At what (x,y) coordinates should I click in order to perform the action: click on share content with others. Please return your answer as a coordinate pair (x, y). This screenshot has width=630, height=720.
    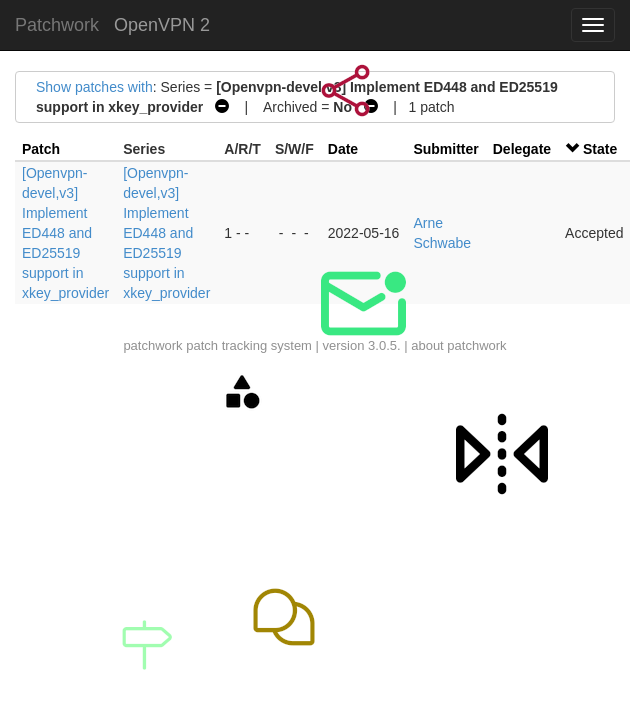
    Looking at the image, I should click on (345, 90).